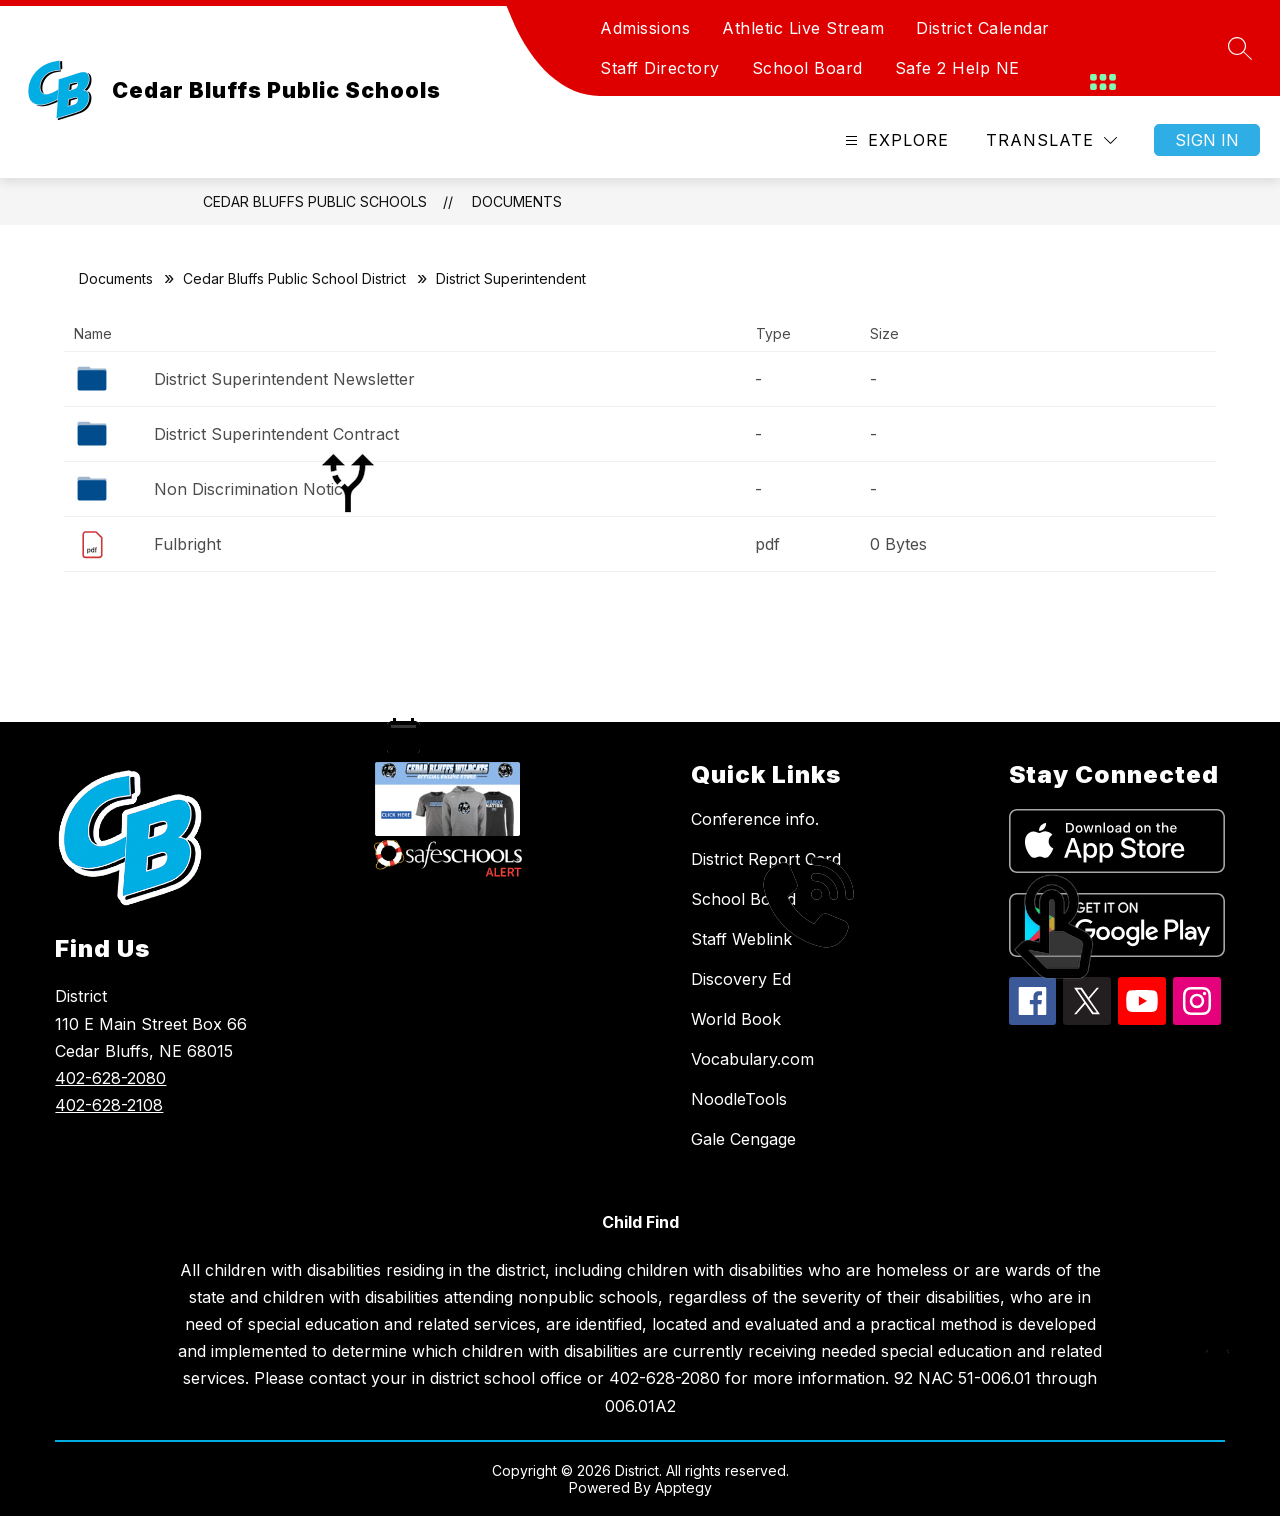 The width and height of the screenshot is (1280, 1516). I want to click on drag to reorder or rearrange items, so click(1103, 82).